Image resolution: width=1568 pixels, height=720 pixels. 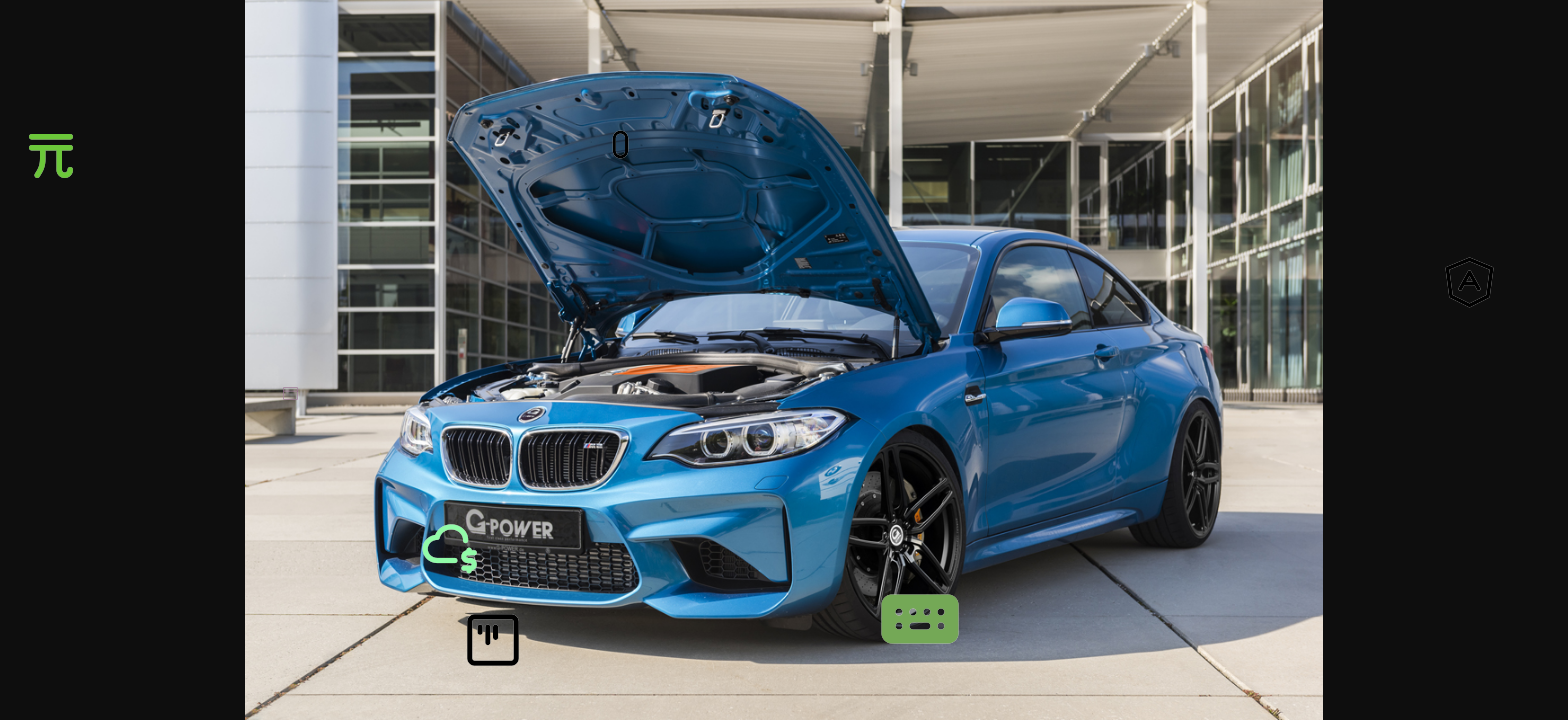 What do you see at coordinates (451, 545) in the screenshot?
I see `view cloud storage pricing or billing` at bounding box center [451, 545].